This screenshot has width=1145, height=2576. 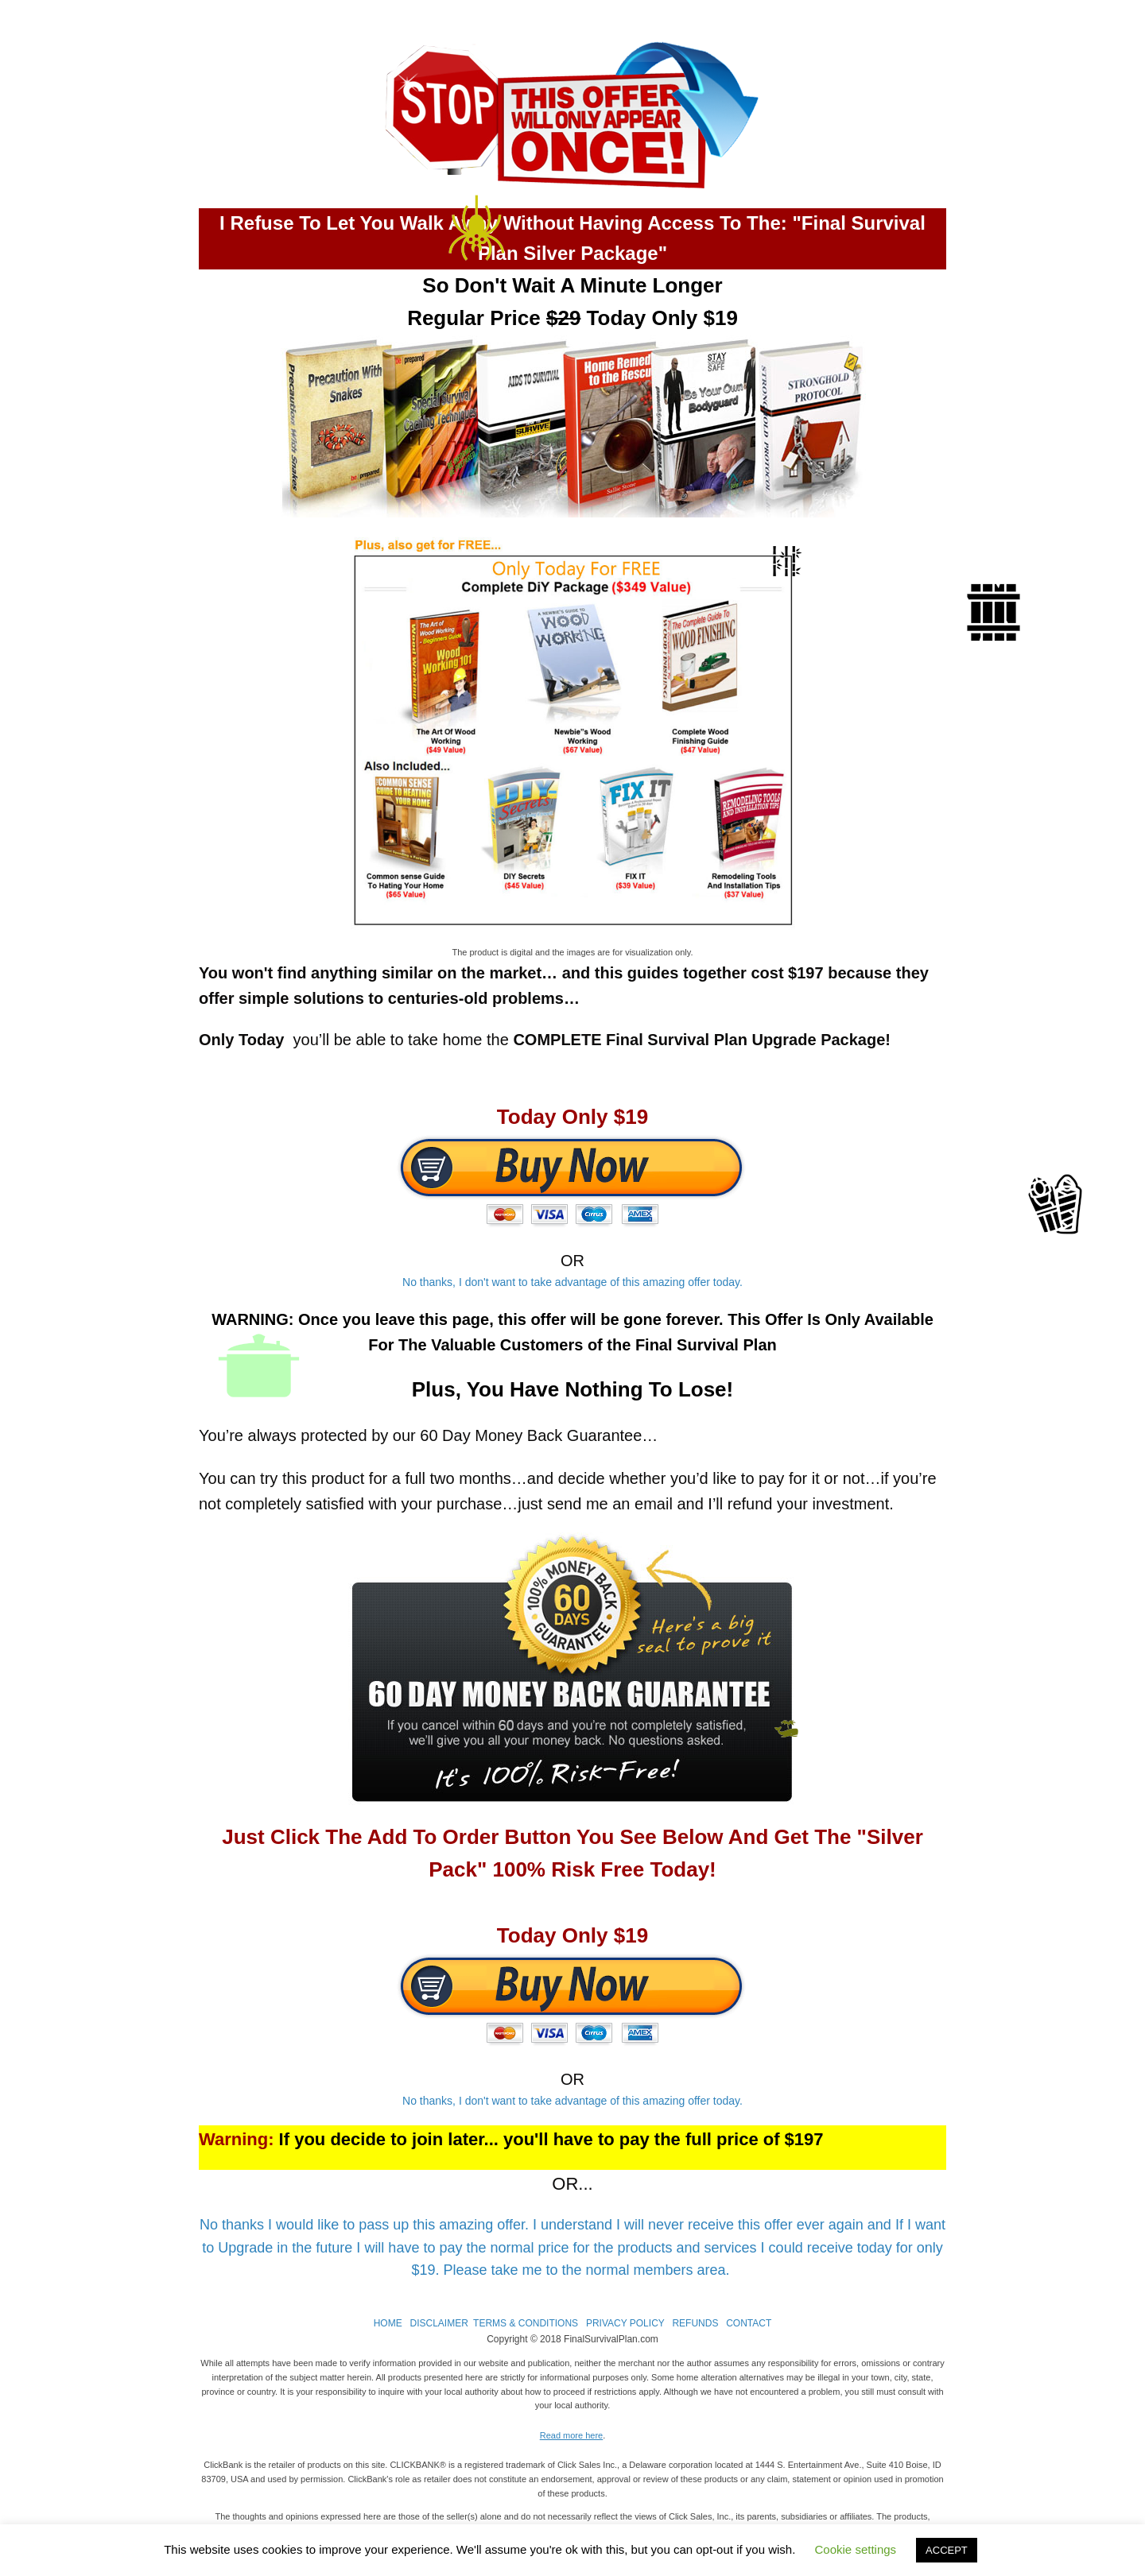 I want to click on bamboo plant icon for nature or zen-themed content, so click(x=786, y=561).